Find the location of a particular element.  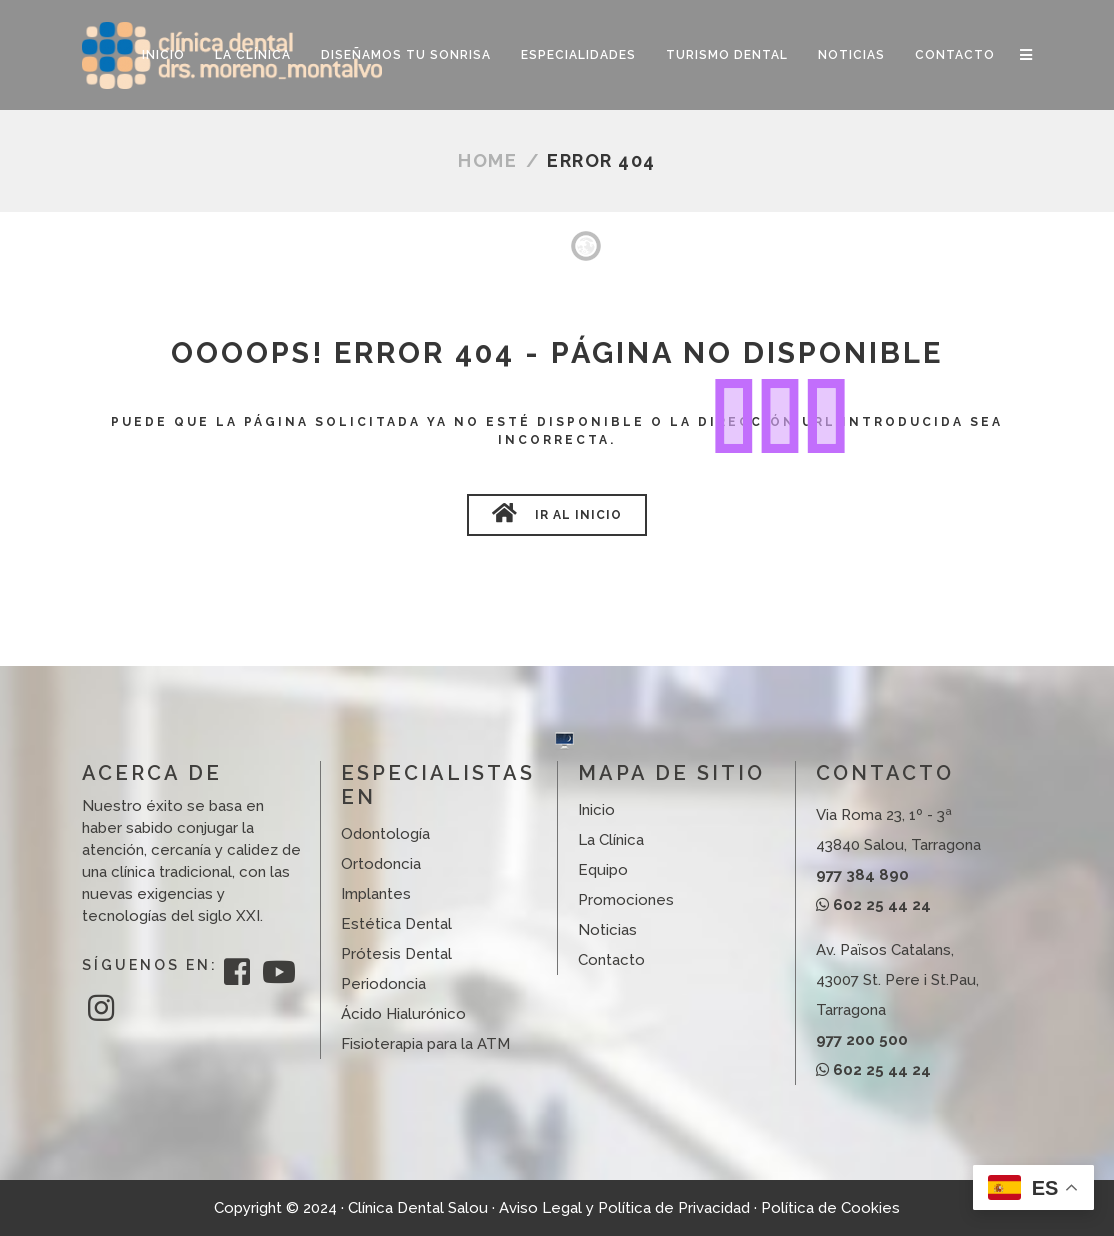

switch between open workspaces or desktops is located at coordinates (780, 416).